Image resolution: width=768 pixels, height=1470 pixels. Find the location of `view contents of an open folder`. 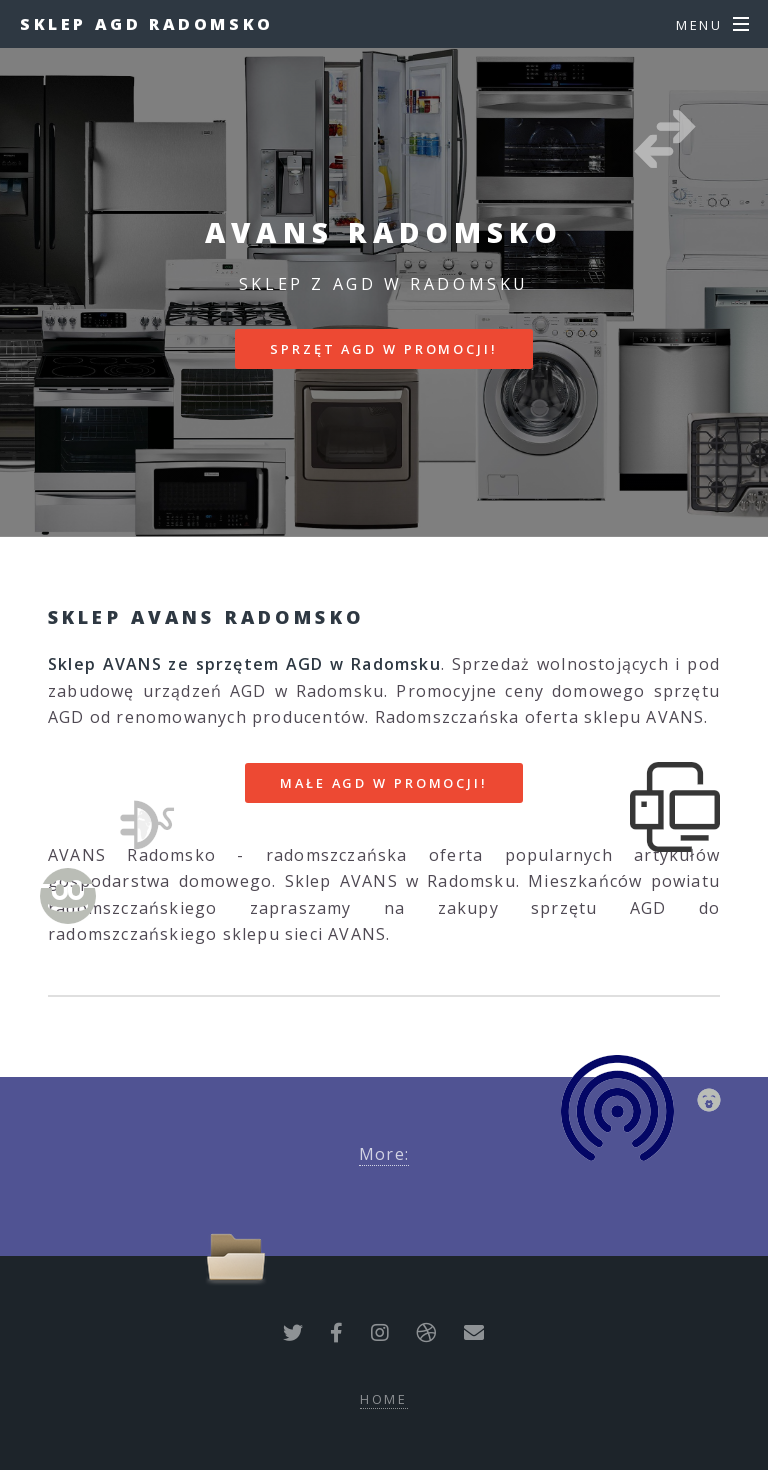

view contents of an open folder is located at coordinates (236, 1260).